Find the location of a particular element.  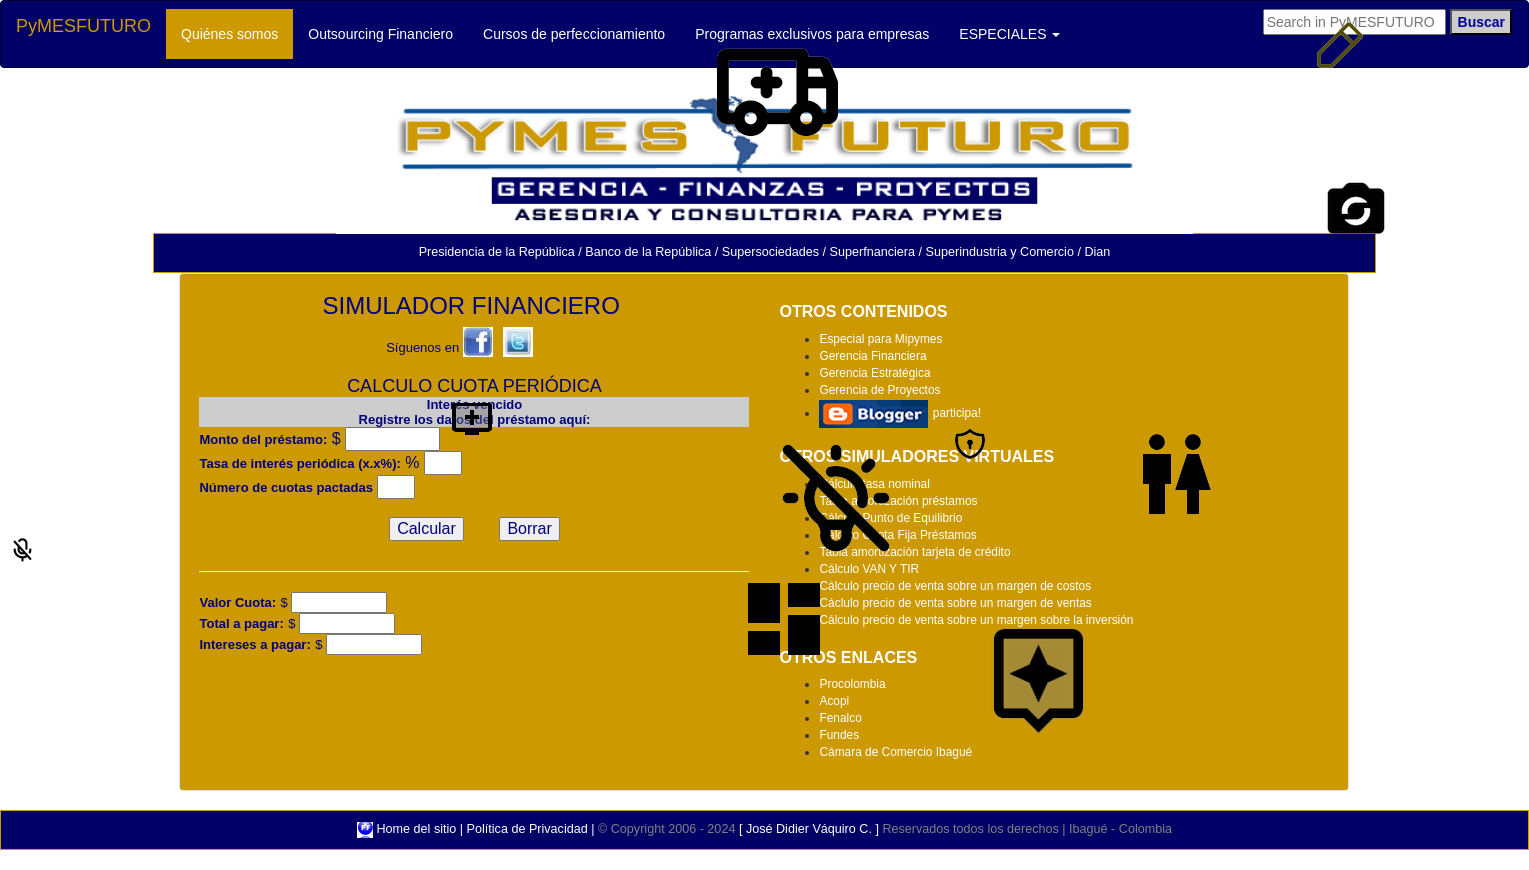

access the main dashboard is located at coordinates (784, 619).